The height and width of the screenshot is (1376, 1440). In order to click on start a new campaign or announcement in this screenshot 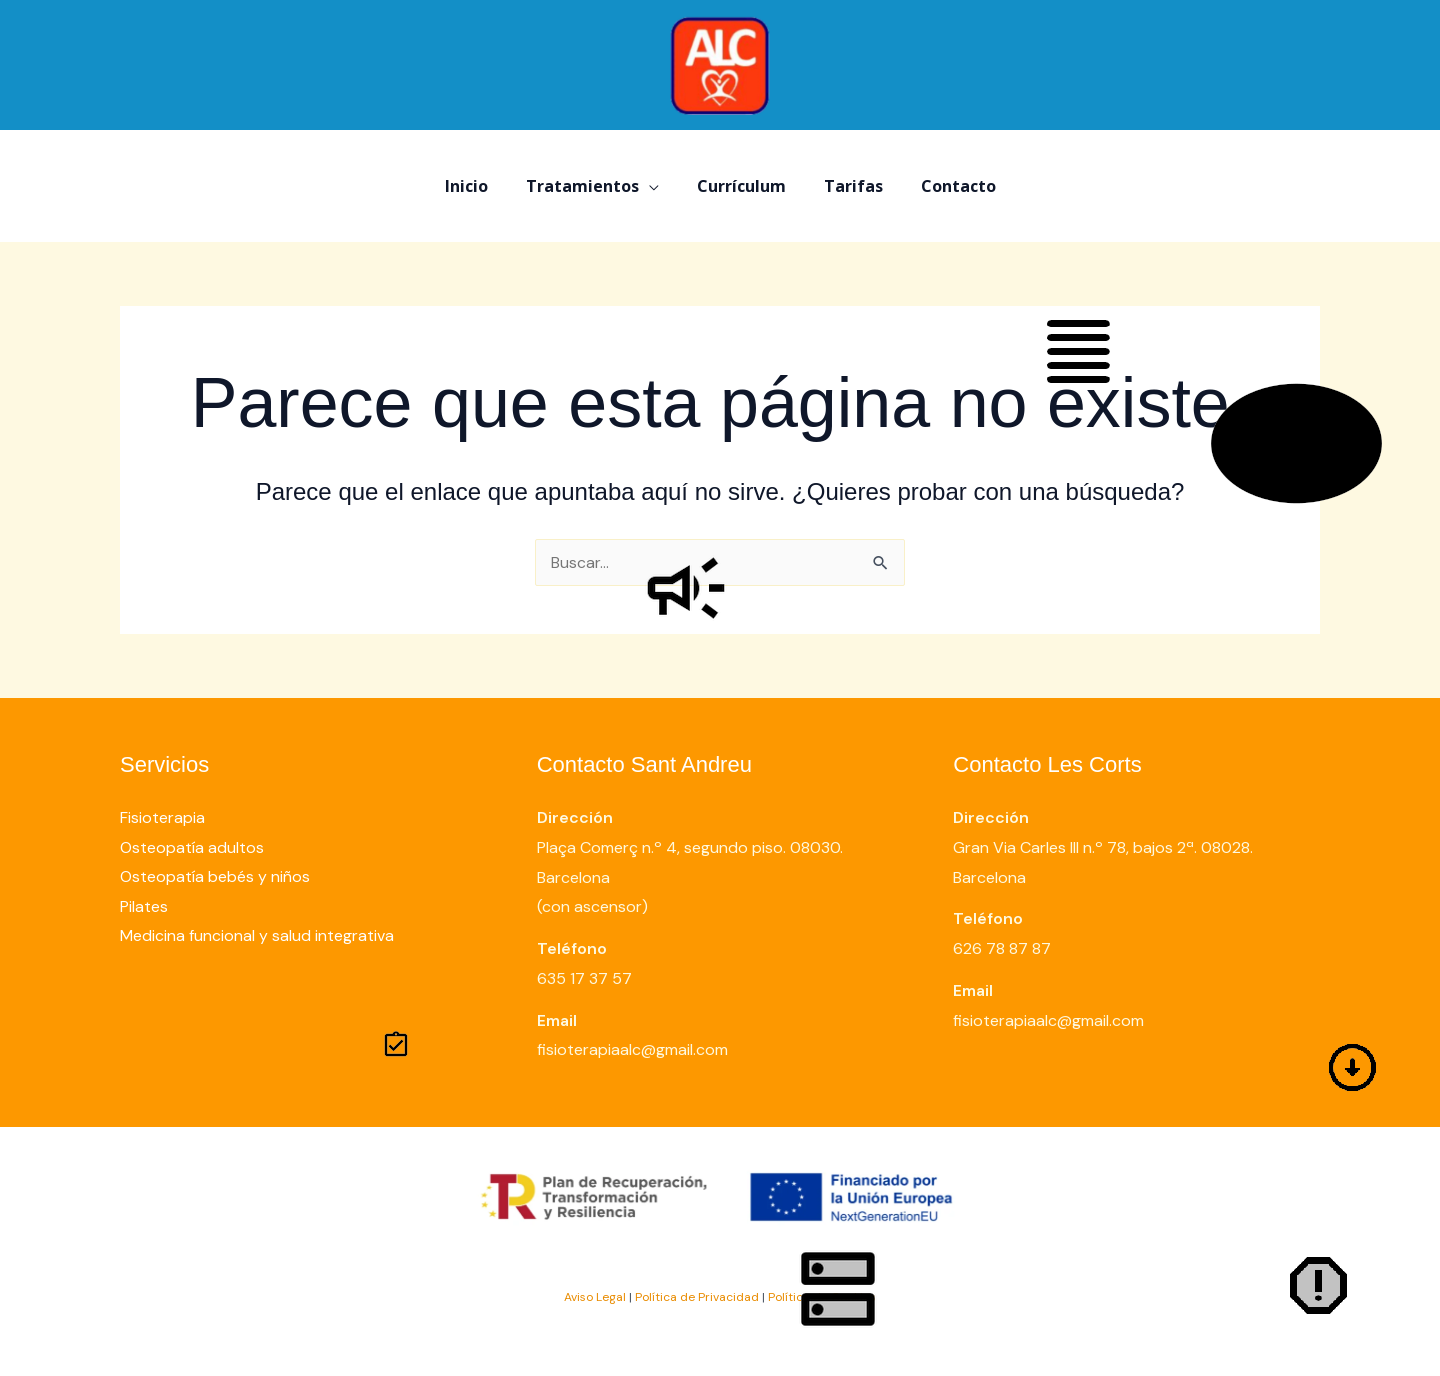, I will do `click(686, 588)`.